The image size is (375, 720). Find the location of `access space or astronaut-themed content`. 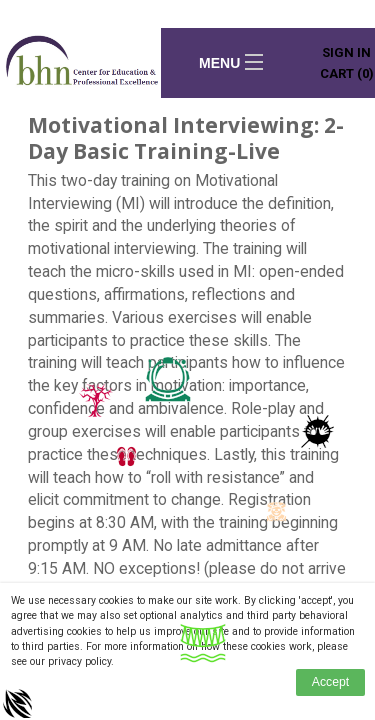

access space or astronaut-themed content is located at coordinates (168, 379).